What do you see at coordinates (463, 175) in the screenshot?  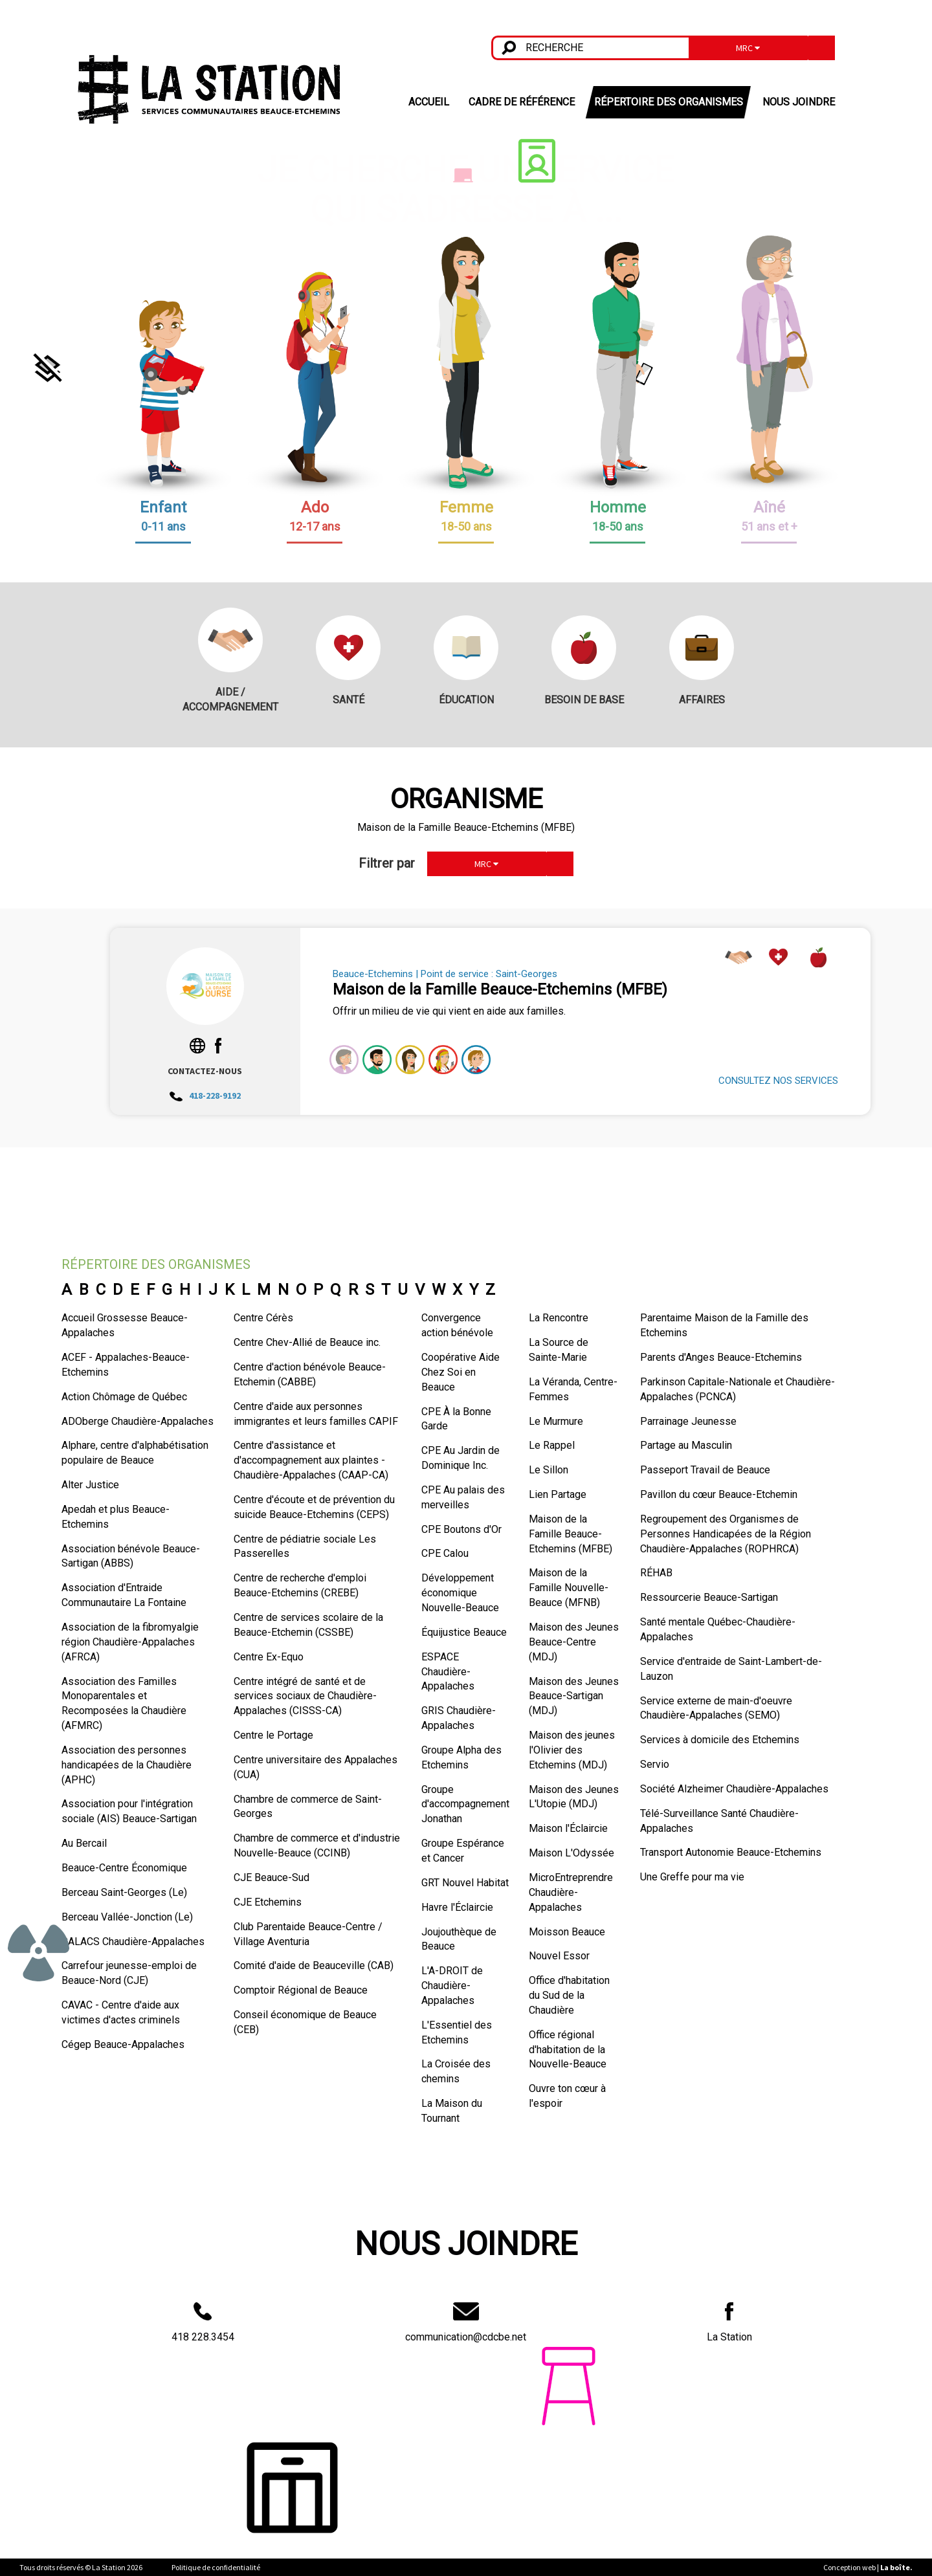 I see `open whiteboard or presentation mode` at bounding box center [463, 175].